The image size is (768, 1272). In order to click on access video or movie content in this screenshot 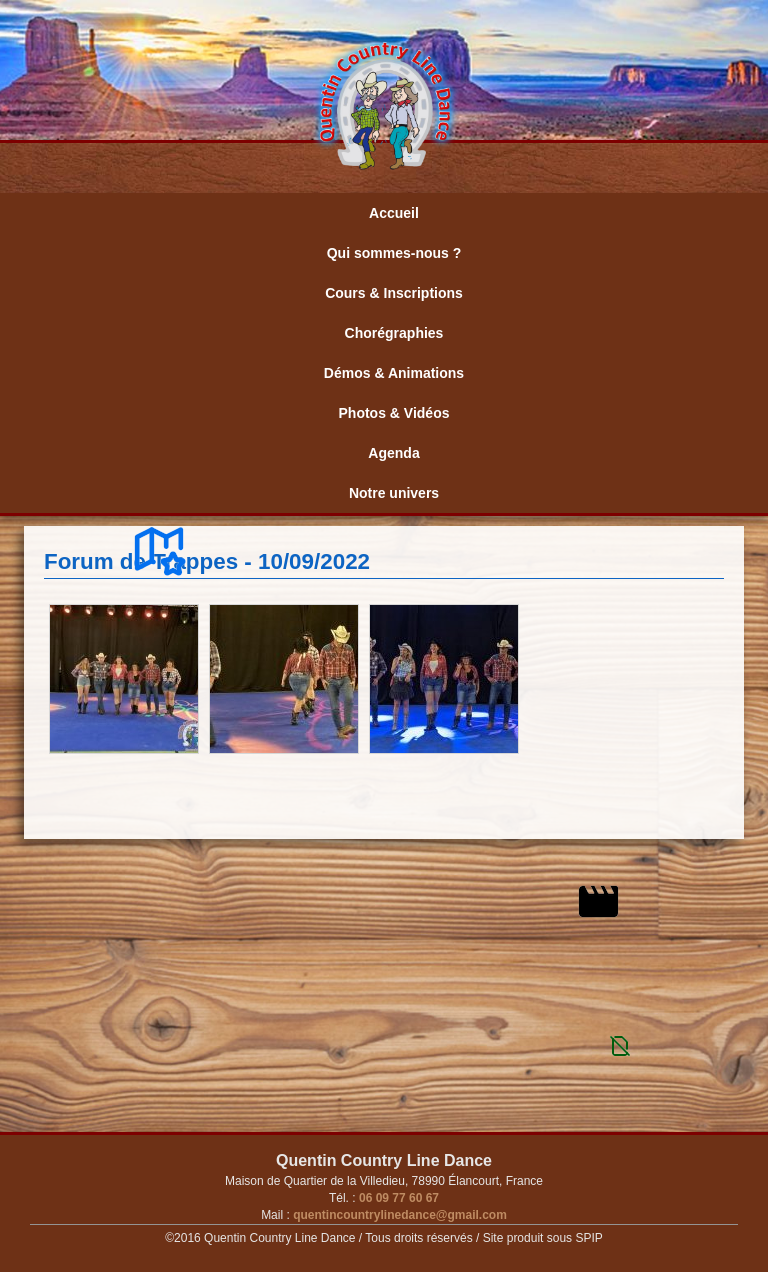, I will do `click(598, 901)`.